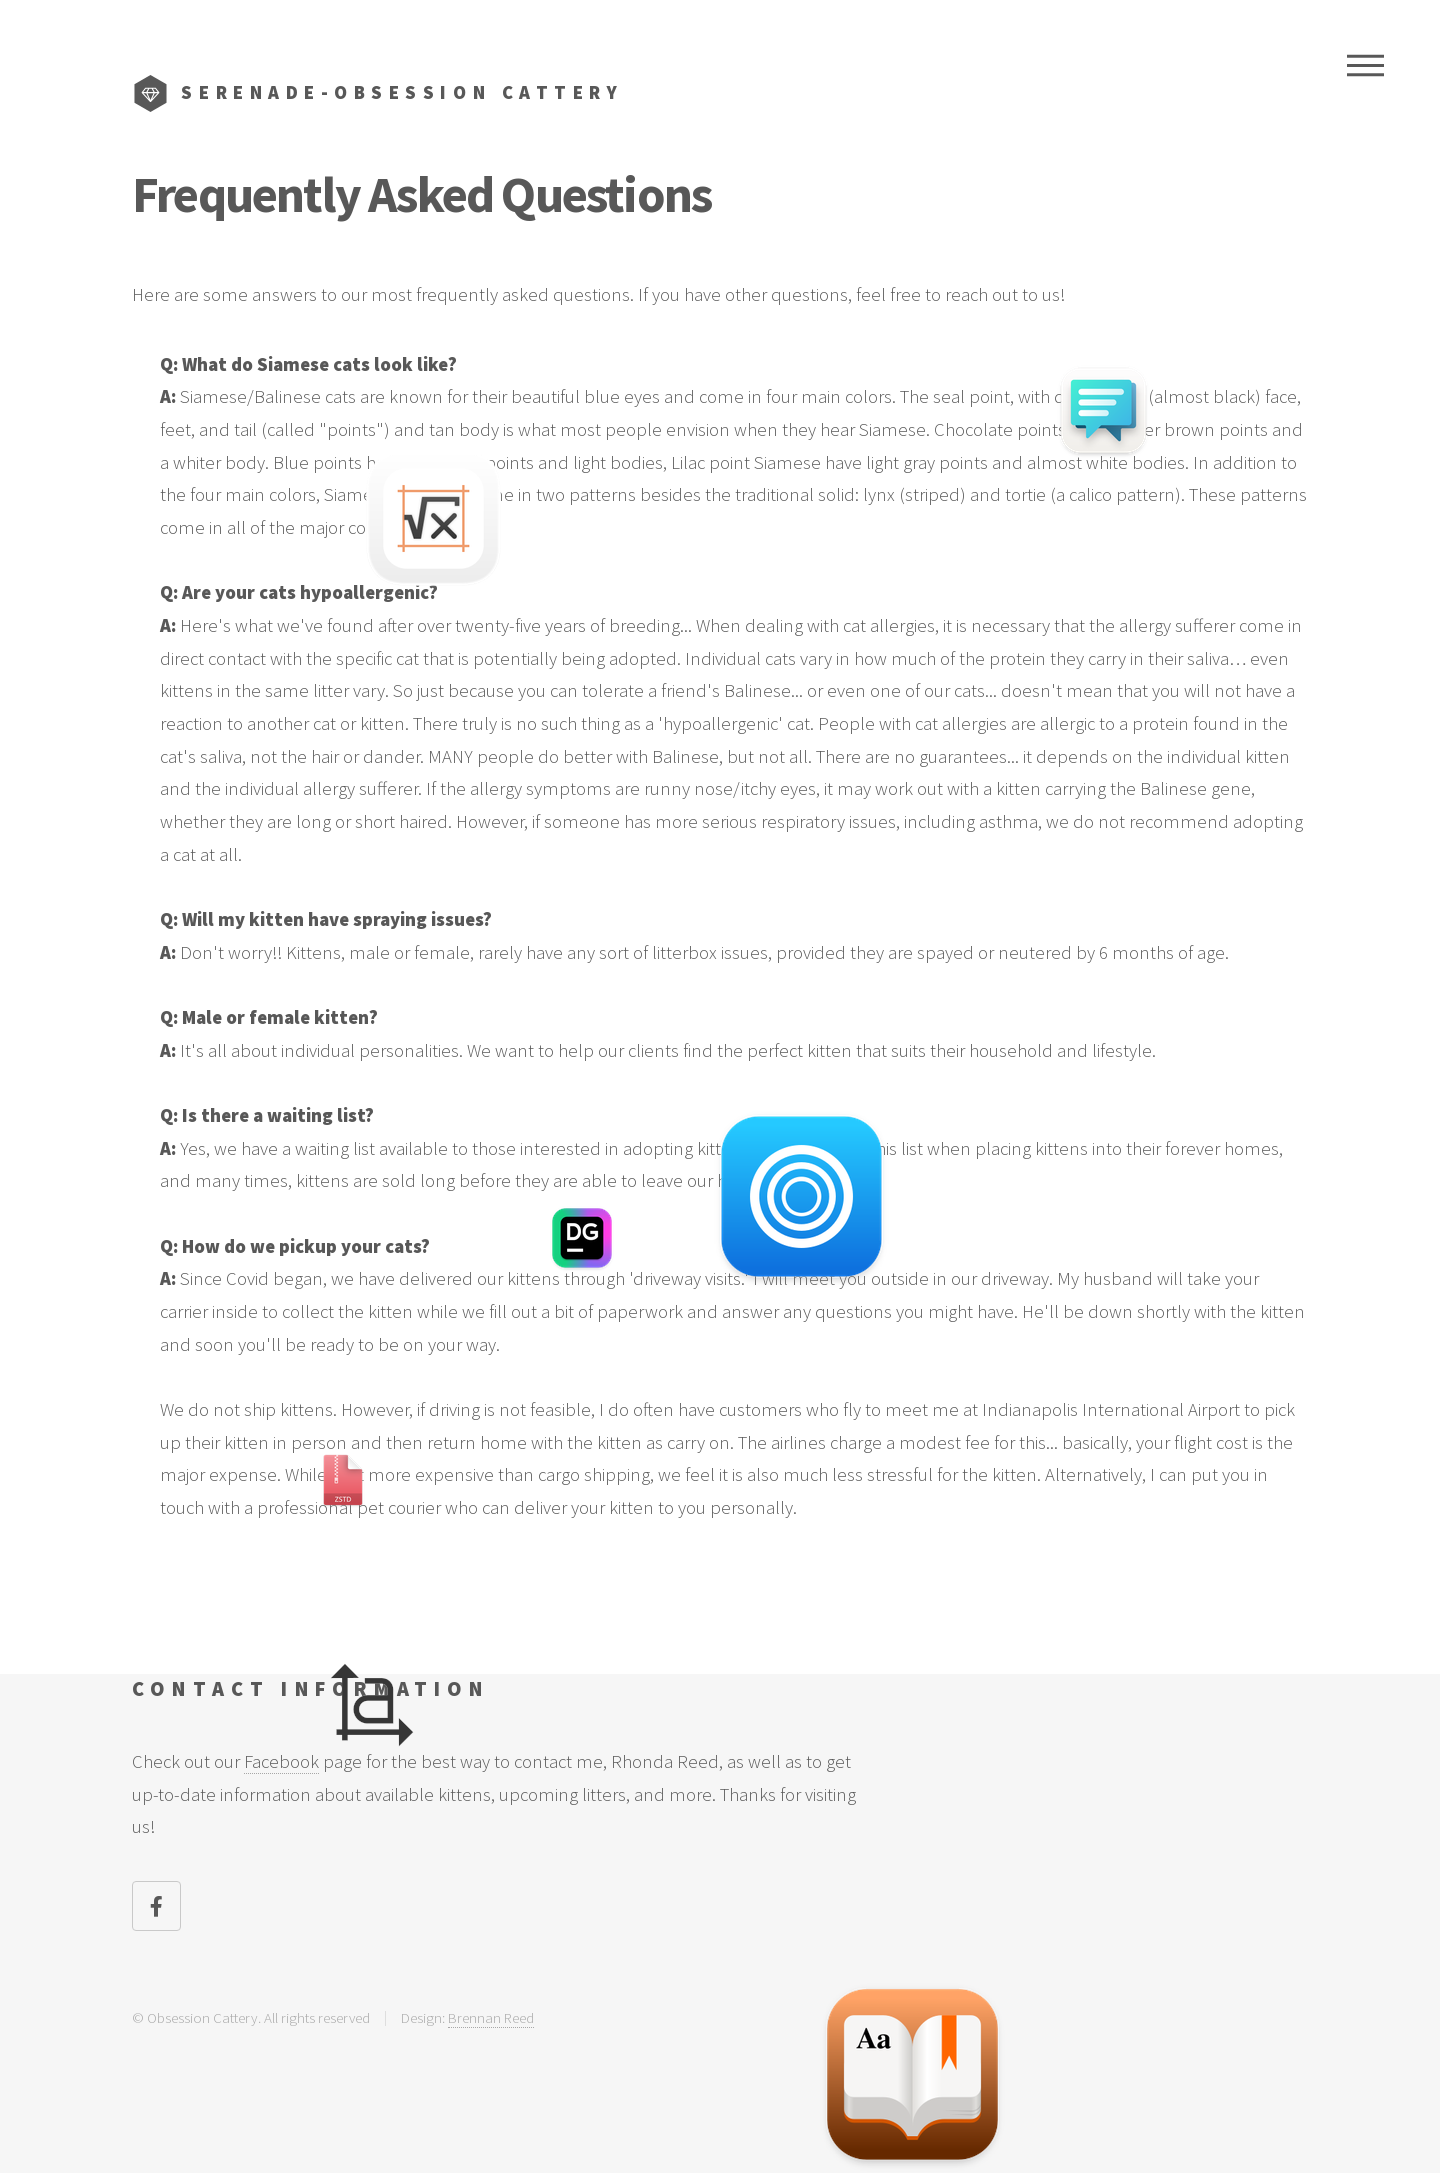 Image resolution: width=1440 pixels, height=2173 pixels. Describe the element at coordinates (1103, 410) in the screenshot. I see `open neochat messaging app` at that location.